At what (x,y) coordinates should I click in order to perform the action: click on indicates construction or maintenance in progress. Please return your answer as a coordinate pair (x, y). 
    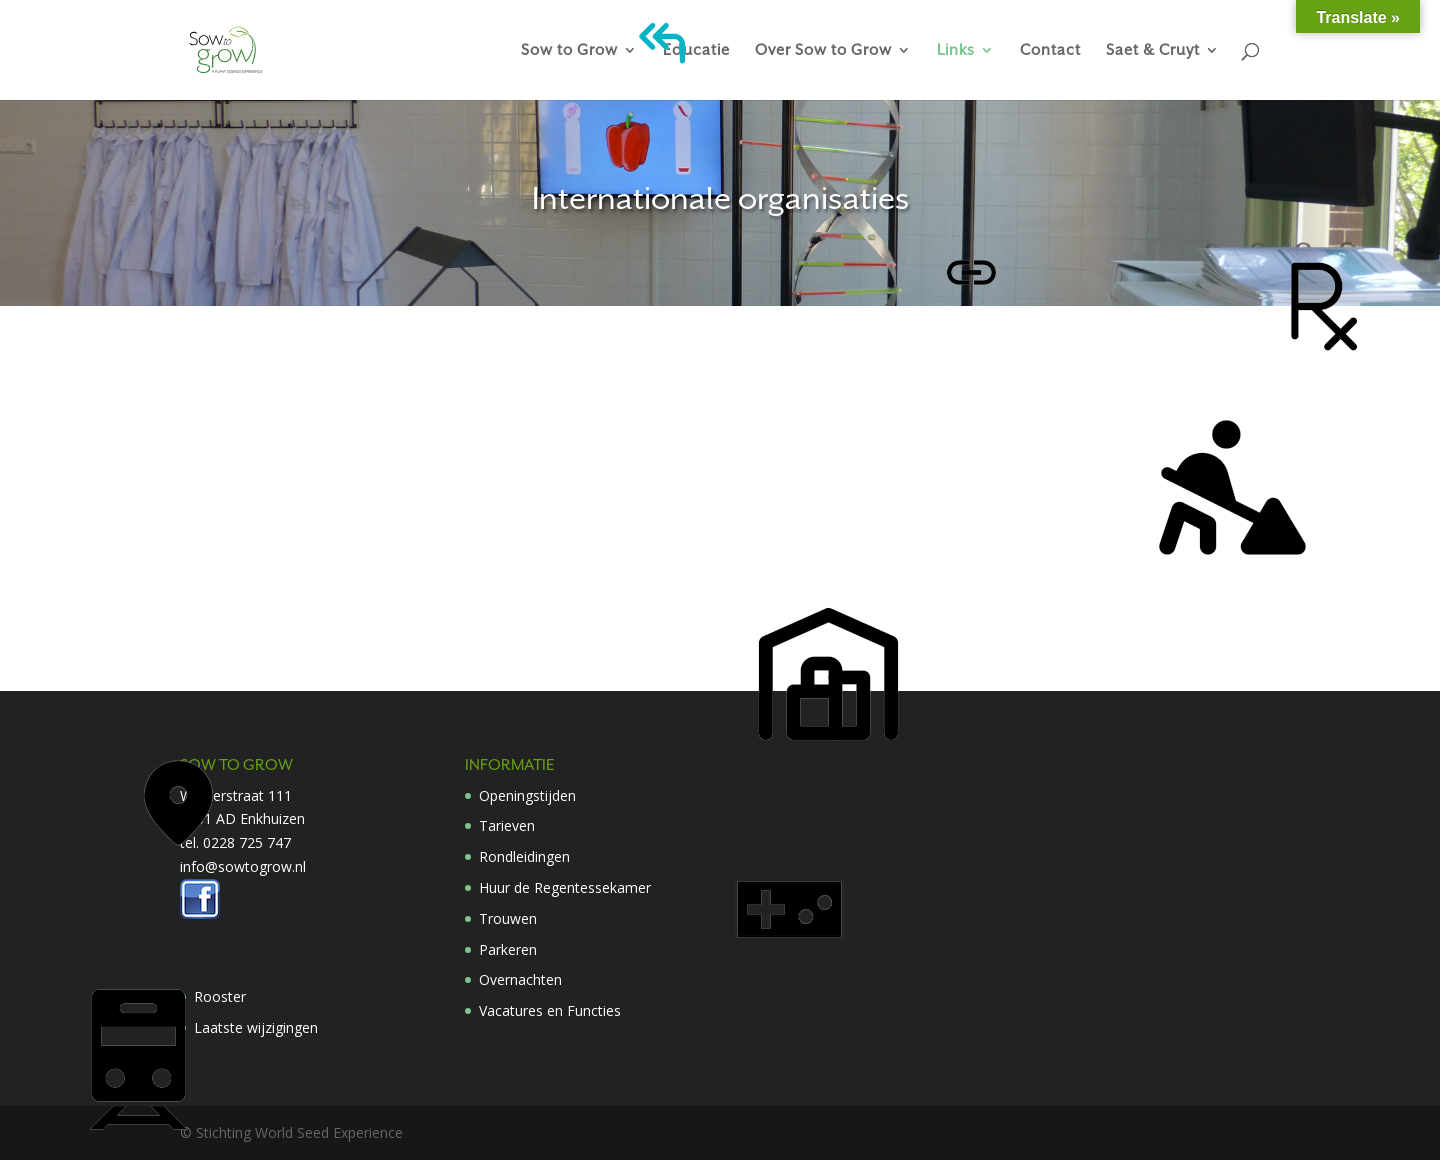
    Looking at the image, I should click on (1232, 489).